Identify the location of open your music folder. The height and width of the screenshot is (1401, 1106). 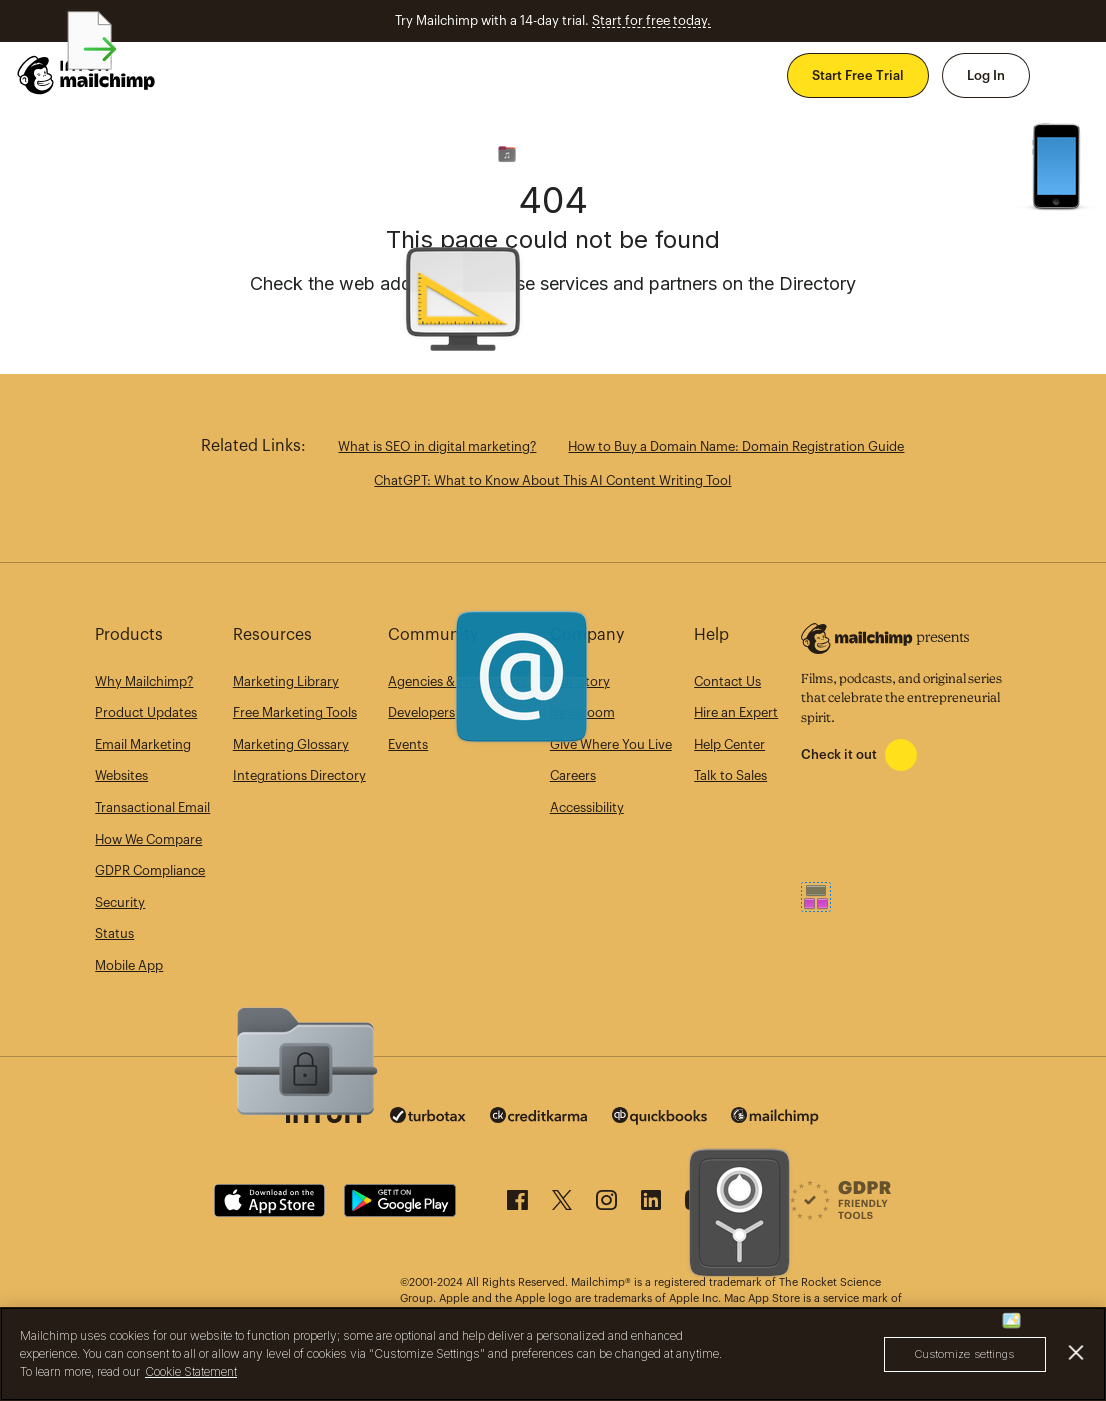
(507, 154).